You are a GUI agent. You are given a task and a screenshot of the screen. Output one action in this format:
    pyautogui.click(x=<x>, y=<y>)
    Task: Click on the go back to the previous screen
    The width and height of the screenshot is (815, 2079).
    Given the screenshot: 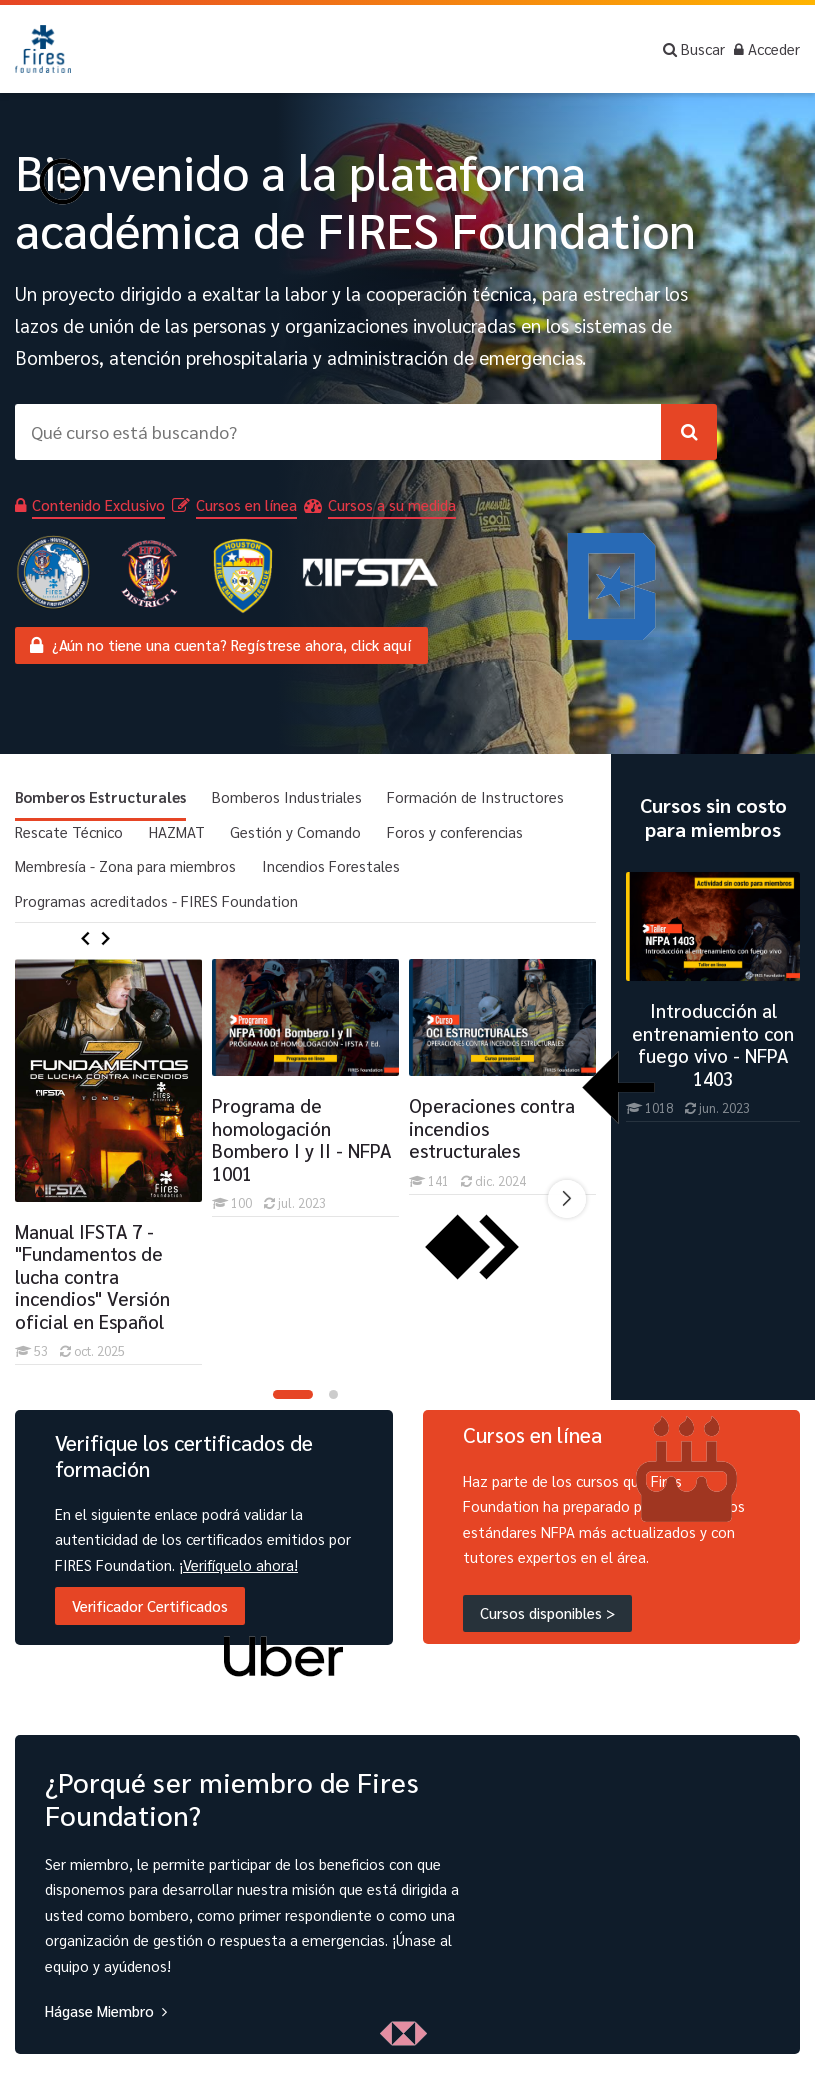 What is the action you would take?
    pyautogui.click(x=618, y=1087)
    